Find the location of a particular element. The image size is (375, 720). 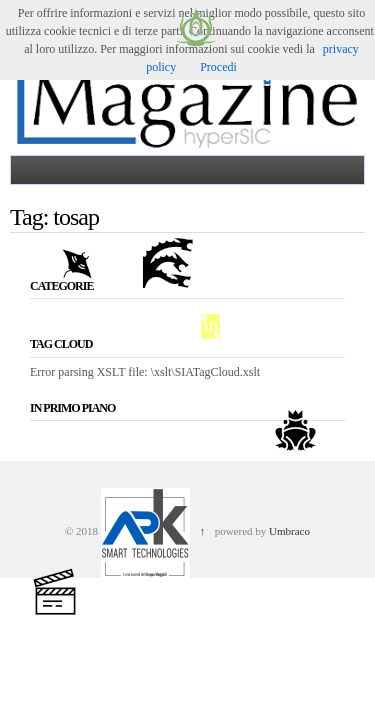

select the frog prince character is located at coordinates (295, 430).